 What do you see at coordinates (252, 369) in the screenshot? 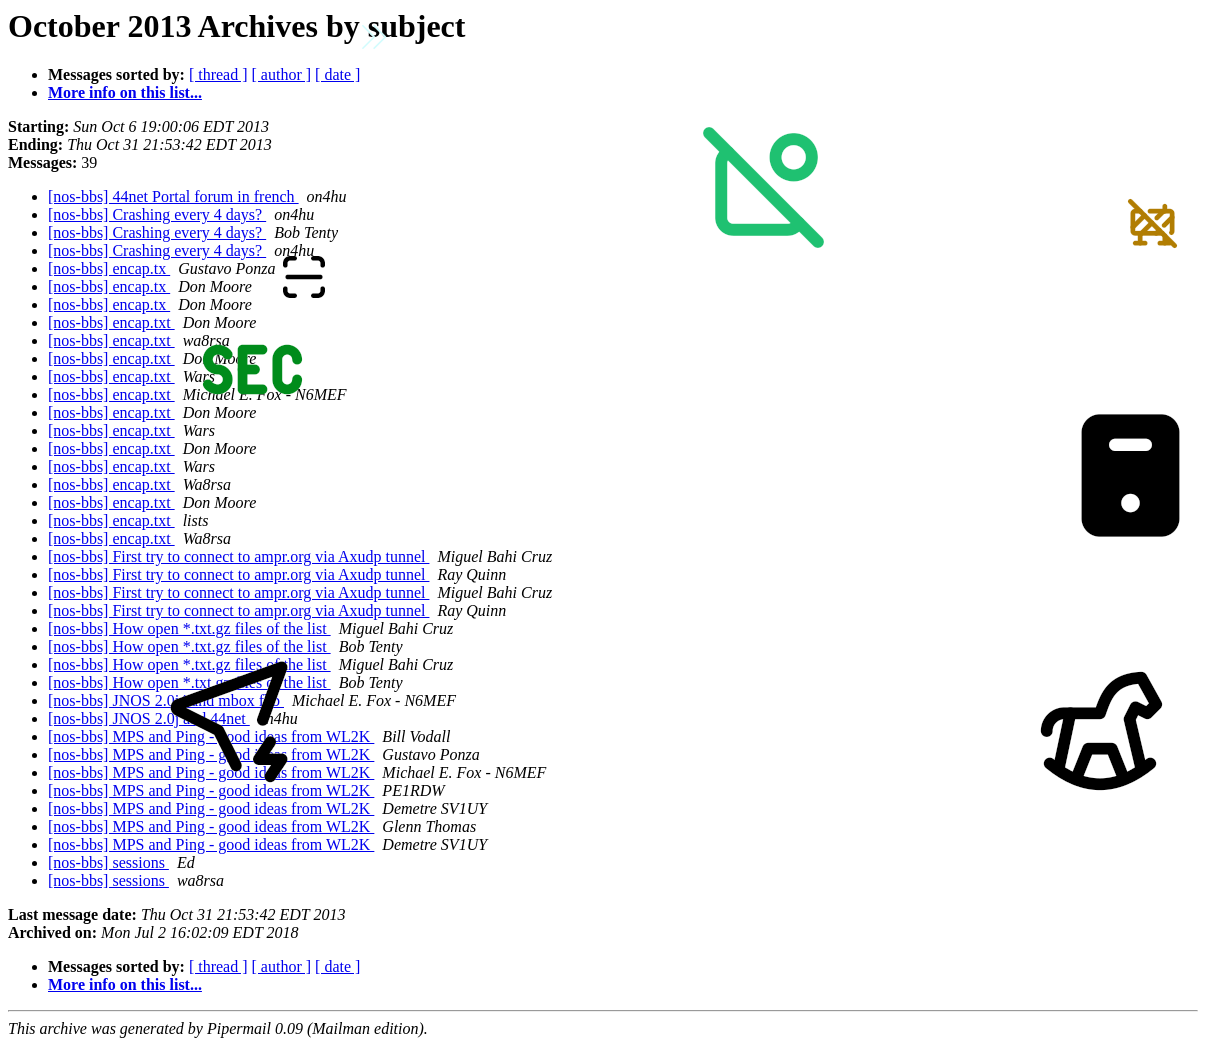
I see `secant function in a math or calculator app` at bounding box center [252, 369].